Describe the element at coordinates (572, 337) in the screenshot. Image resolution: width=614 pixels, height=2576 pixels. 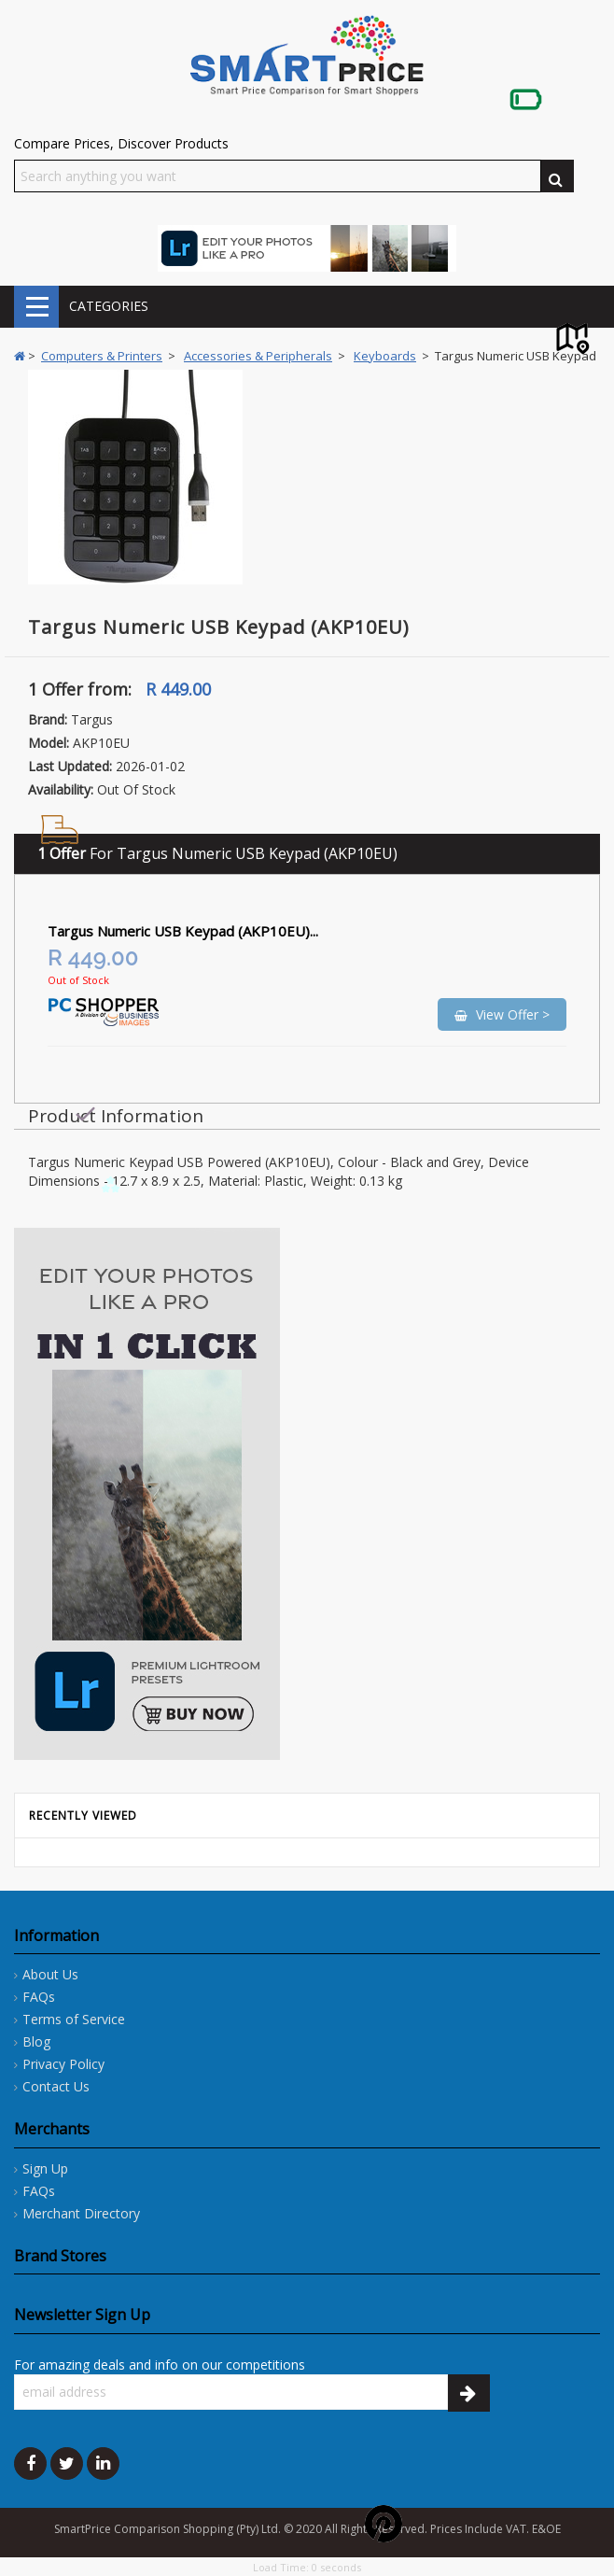
I see `view map or navigation` at that location.